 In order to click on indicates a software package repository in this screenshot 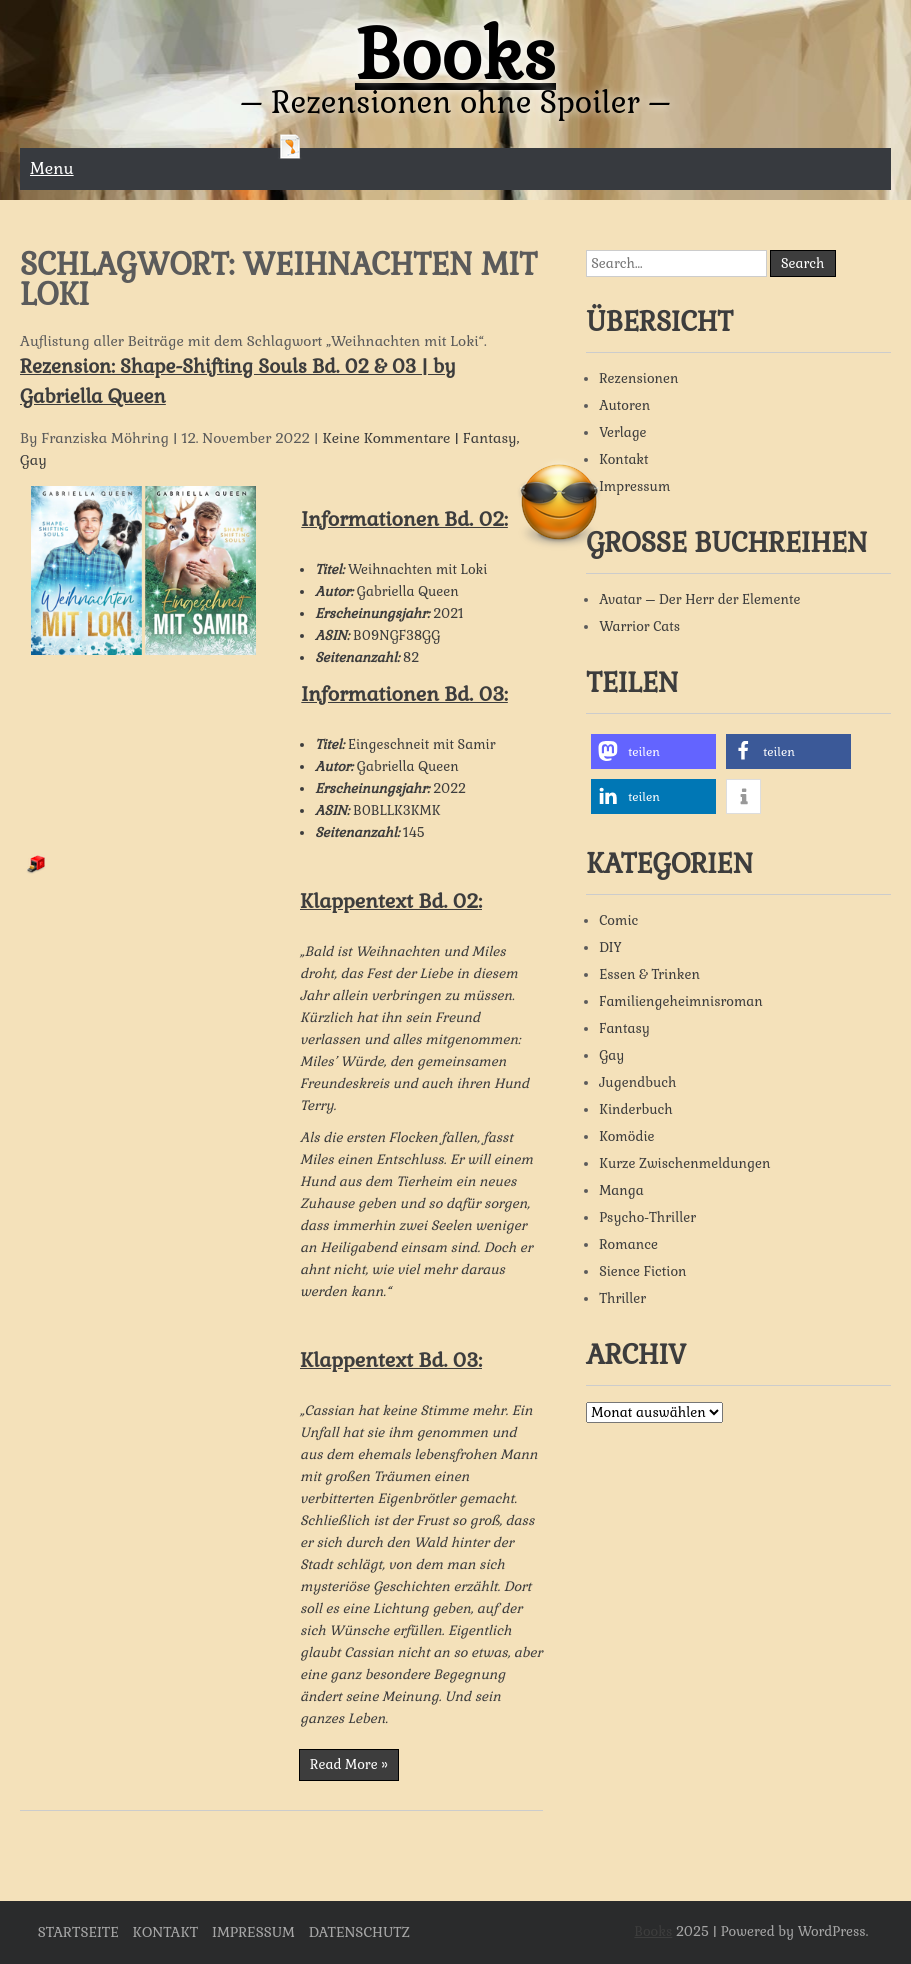, I will do `click(36, 864)`.